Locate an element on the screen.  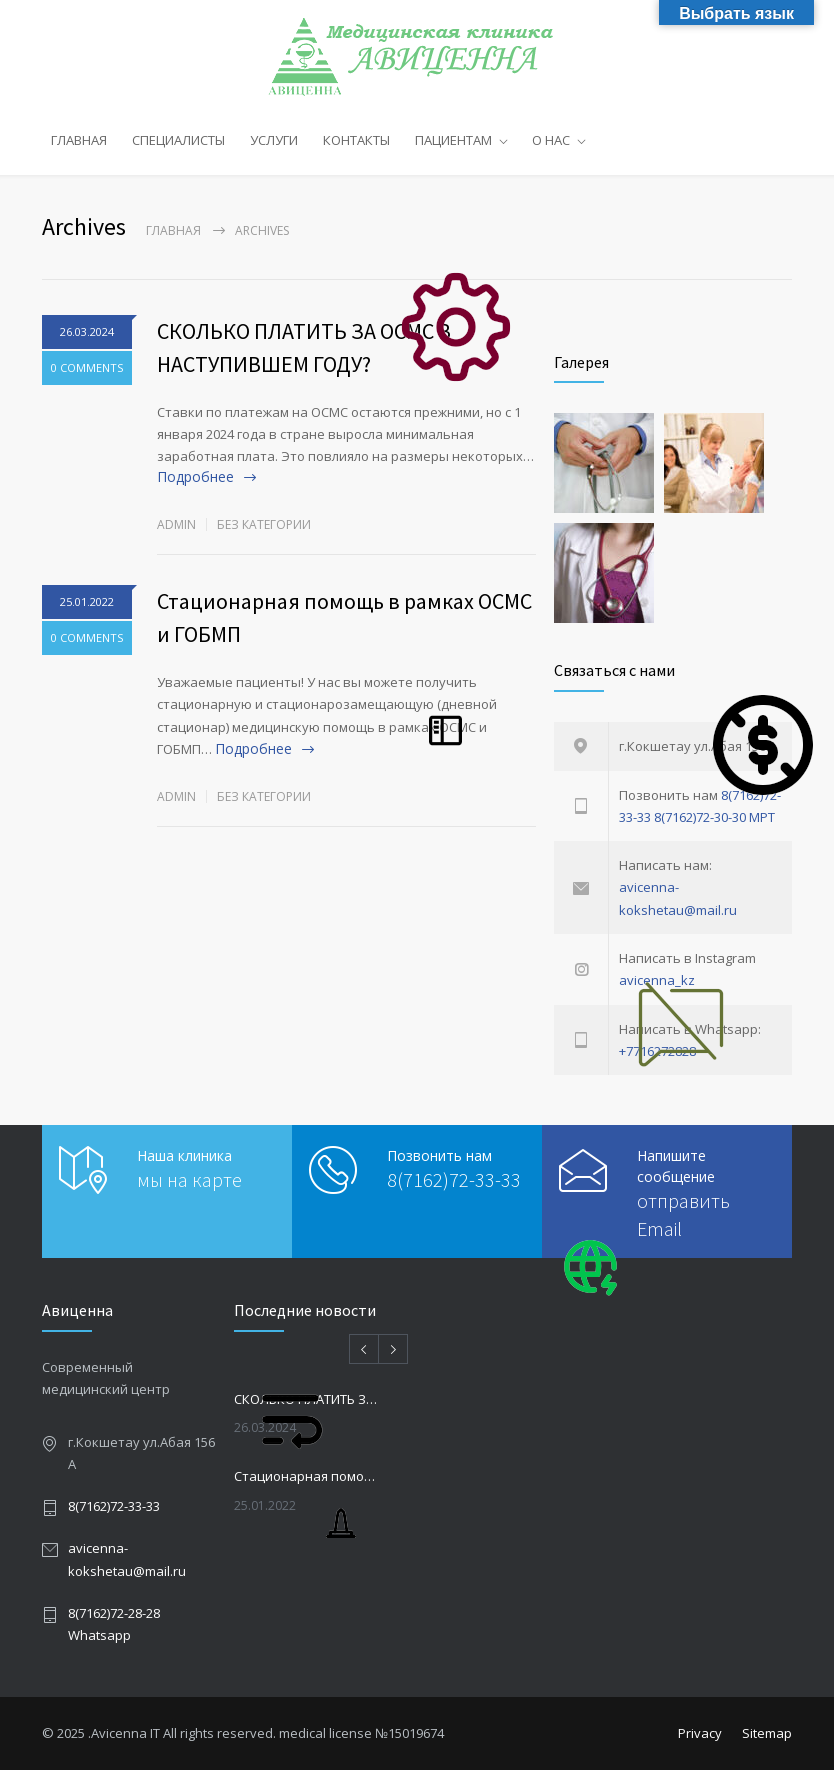
quick access to global network settings is located at coordinates (590, 1266).